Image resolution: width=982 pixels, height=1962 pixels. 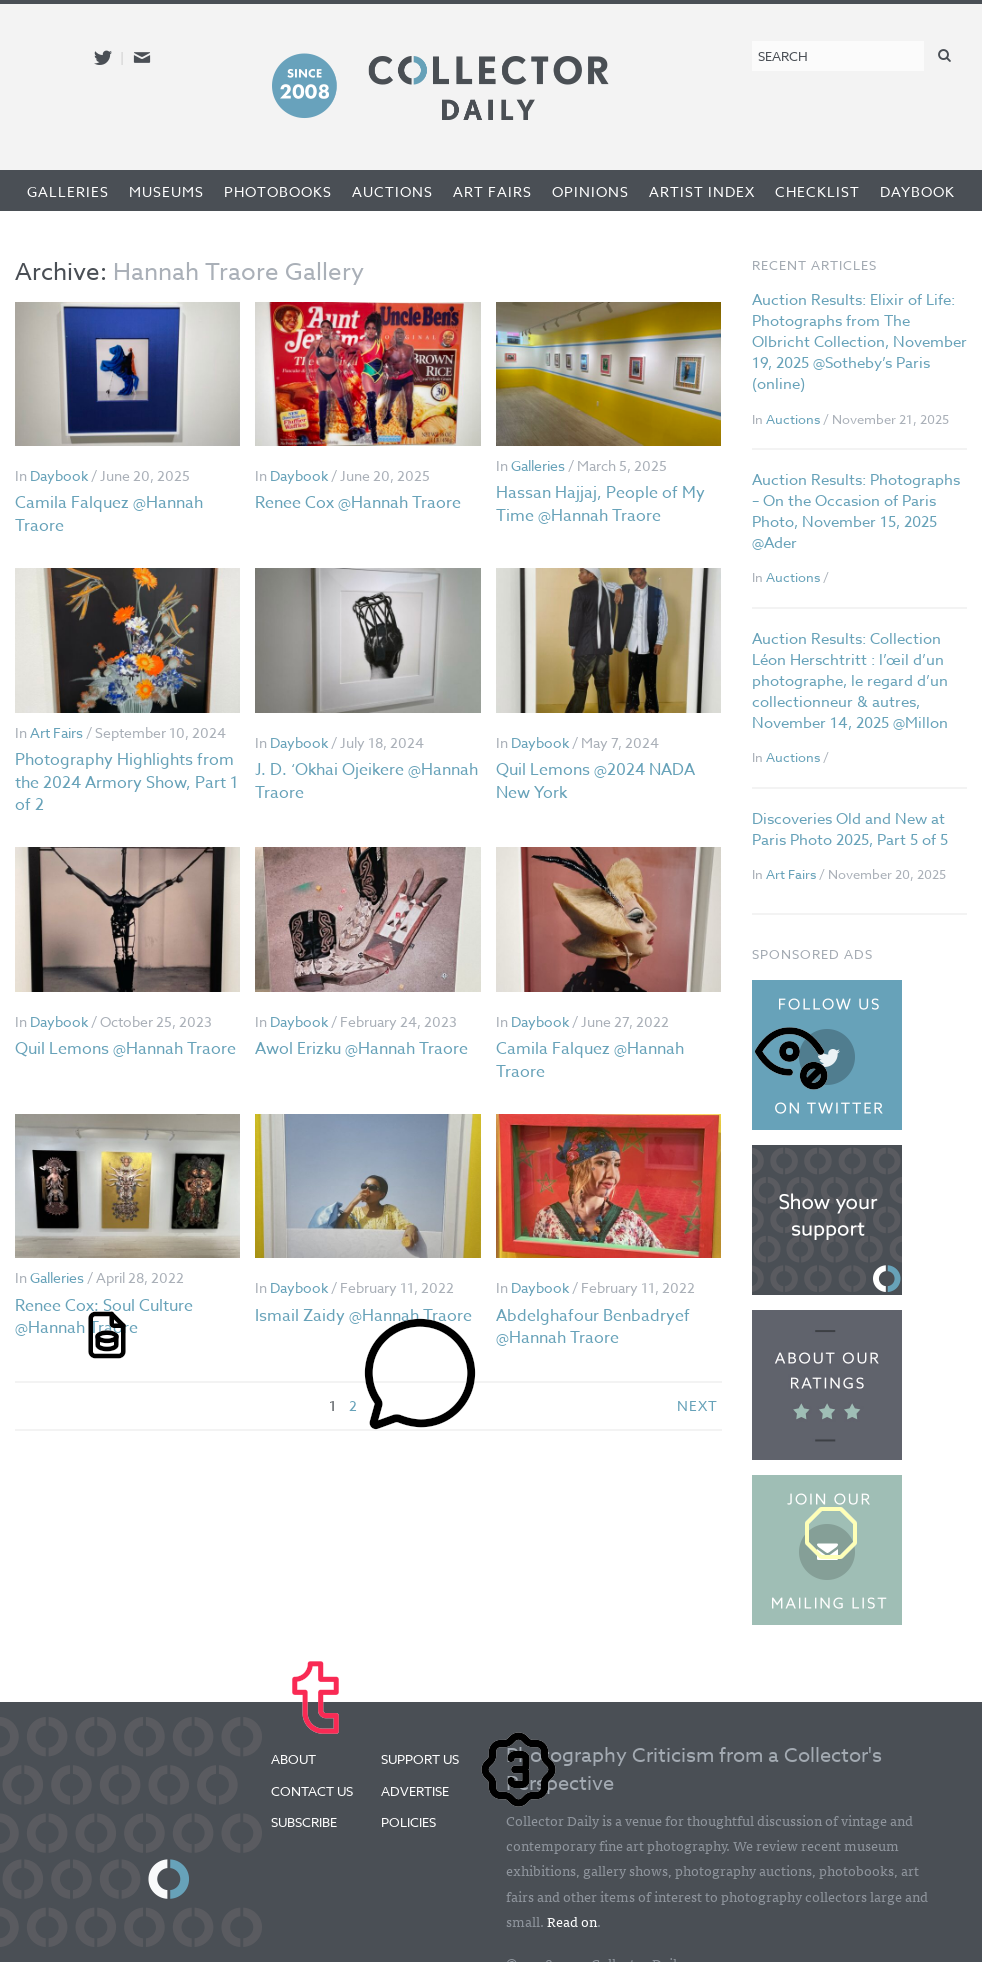 I want to click on indicates third place or bronze ranking, so click(x=518, y=1769).